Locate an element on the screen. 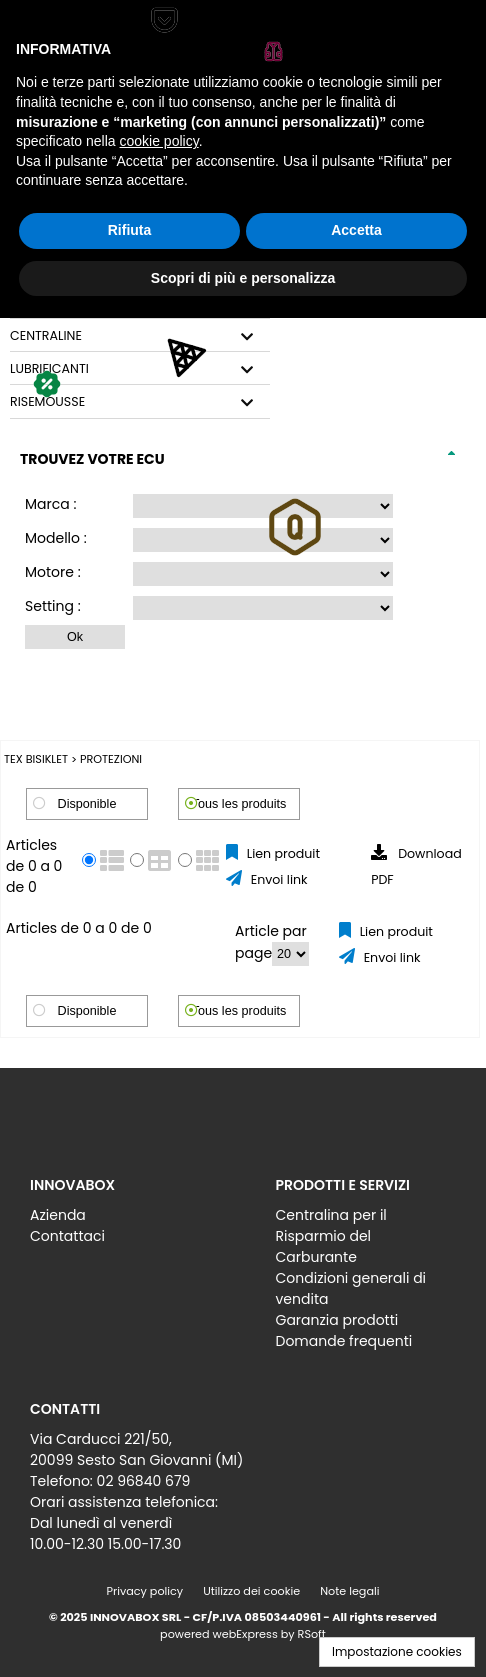  save to pocket is located at coordinates (164, 19).